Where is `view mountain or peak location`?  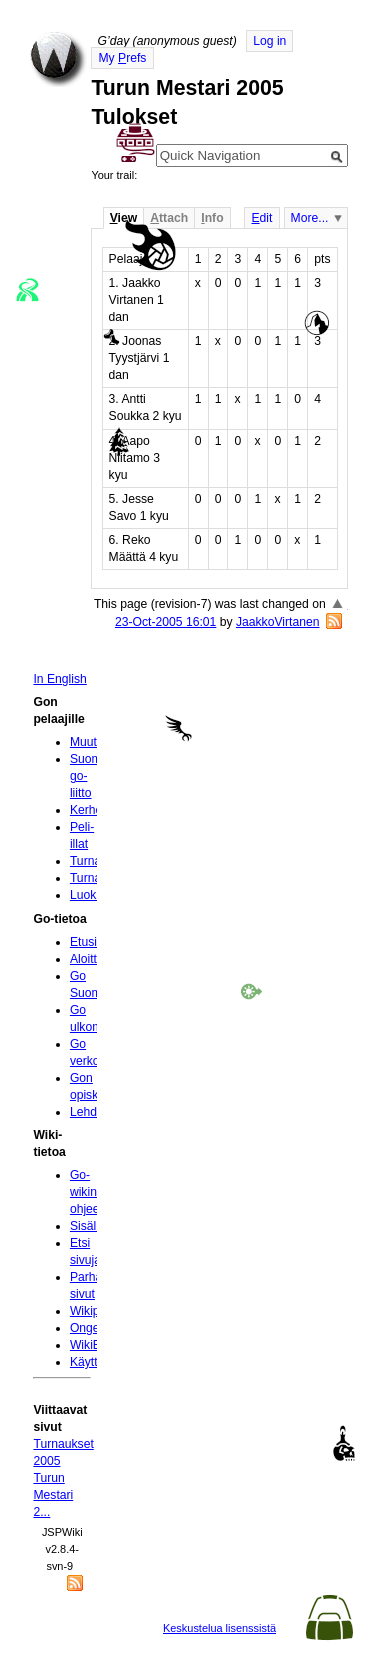
view mountain or peak location is located at coordinates (317, 323).